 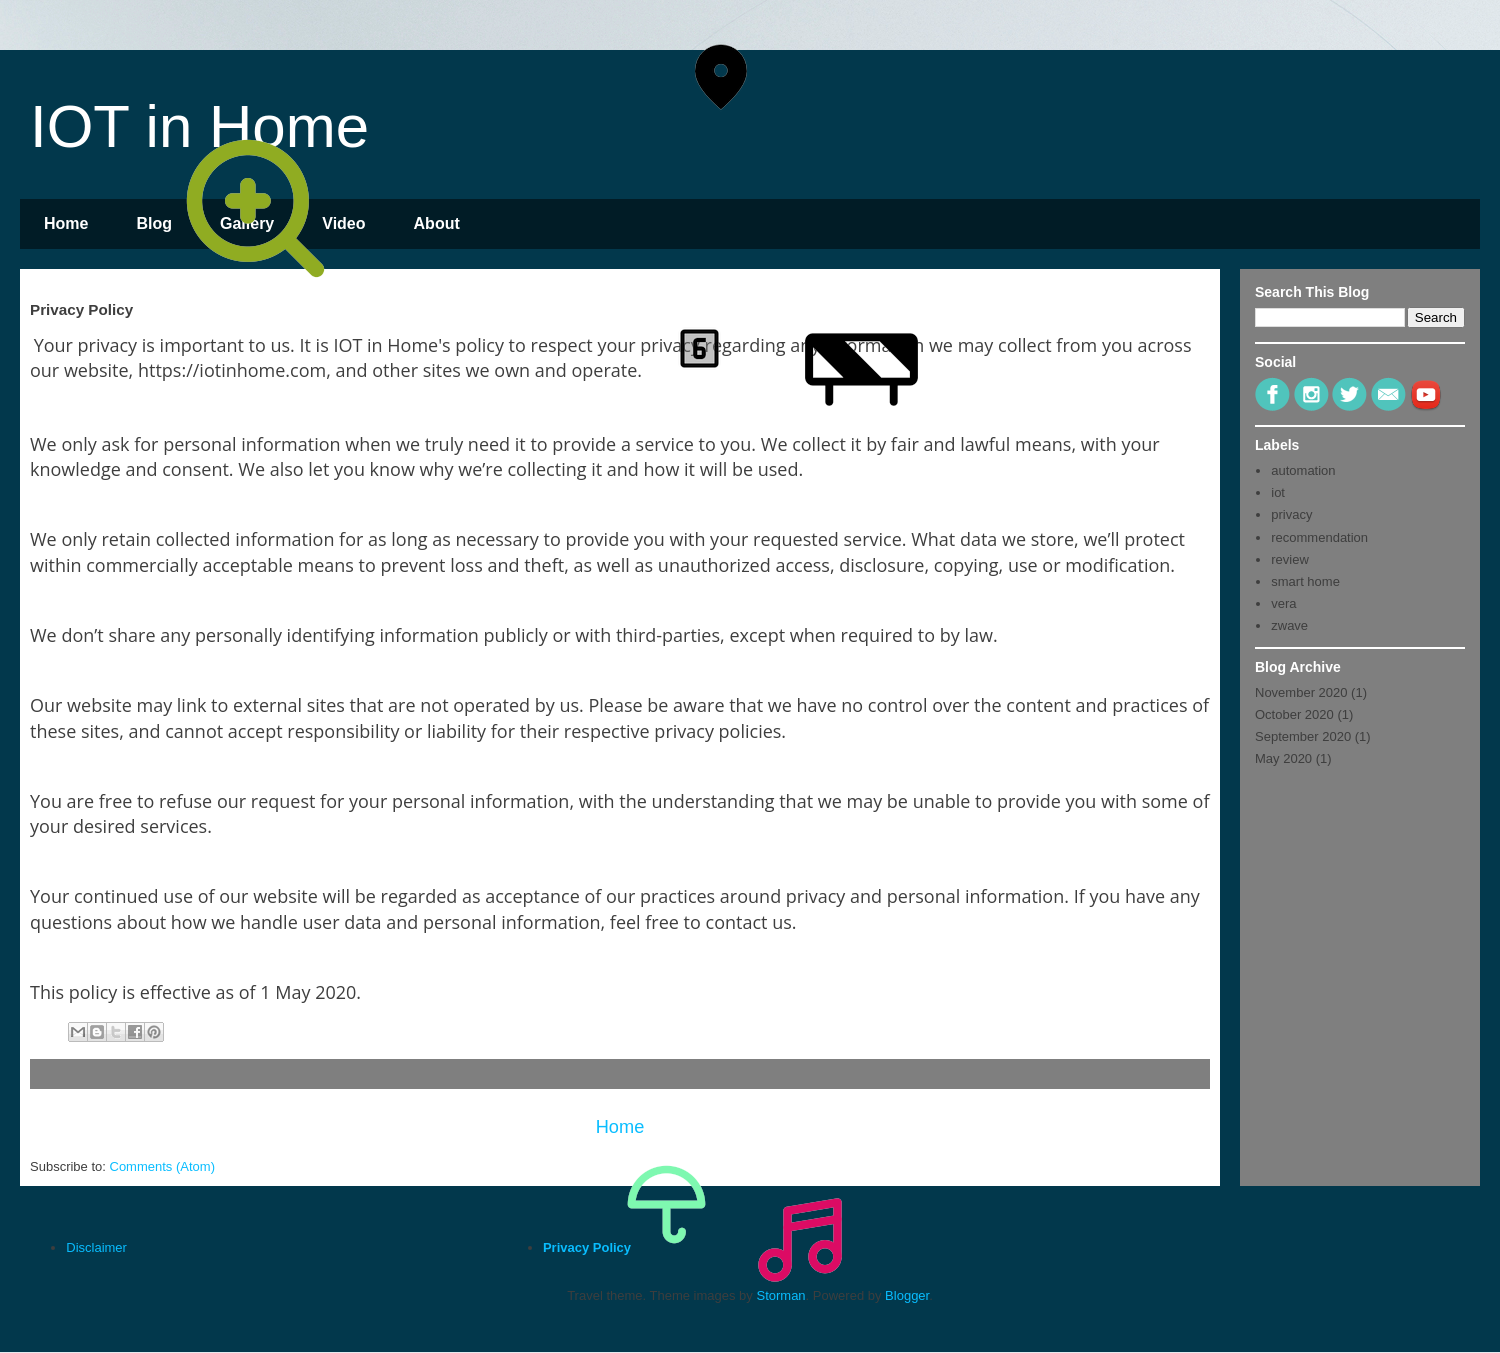 I want to click on zoom in on content, so click(x=255, y=208).